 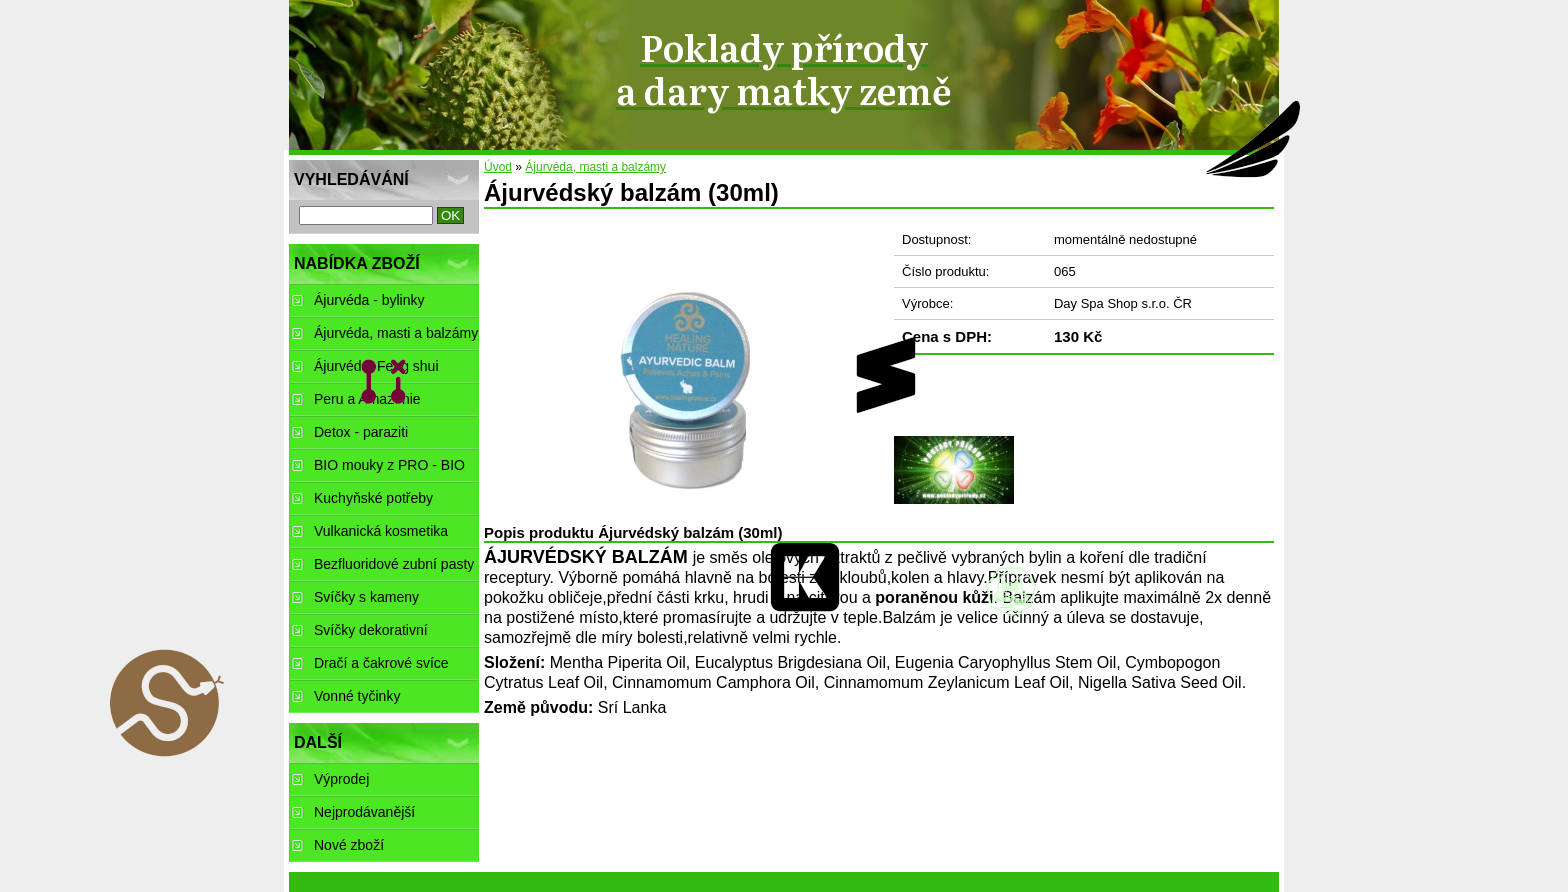 What do you see at coordinates (1253, 139) in the screenshot?
I see `Ethiopian Airlines logo` at bounding box center [1253, 139].